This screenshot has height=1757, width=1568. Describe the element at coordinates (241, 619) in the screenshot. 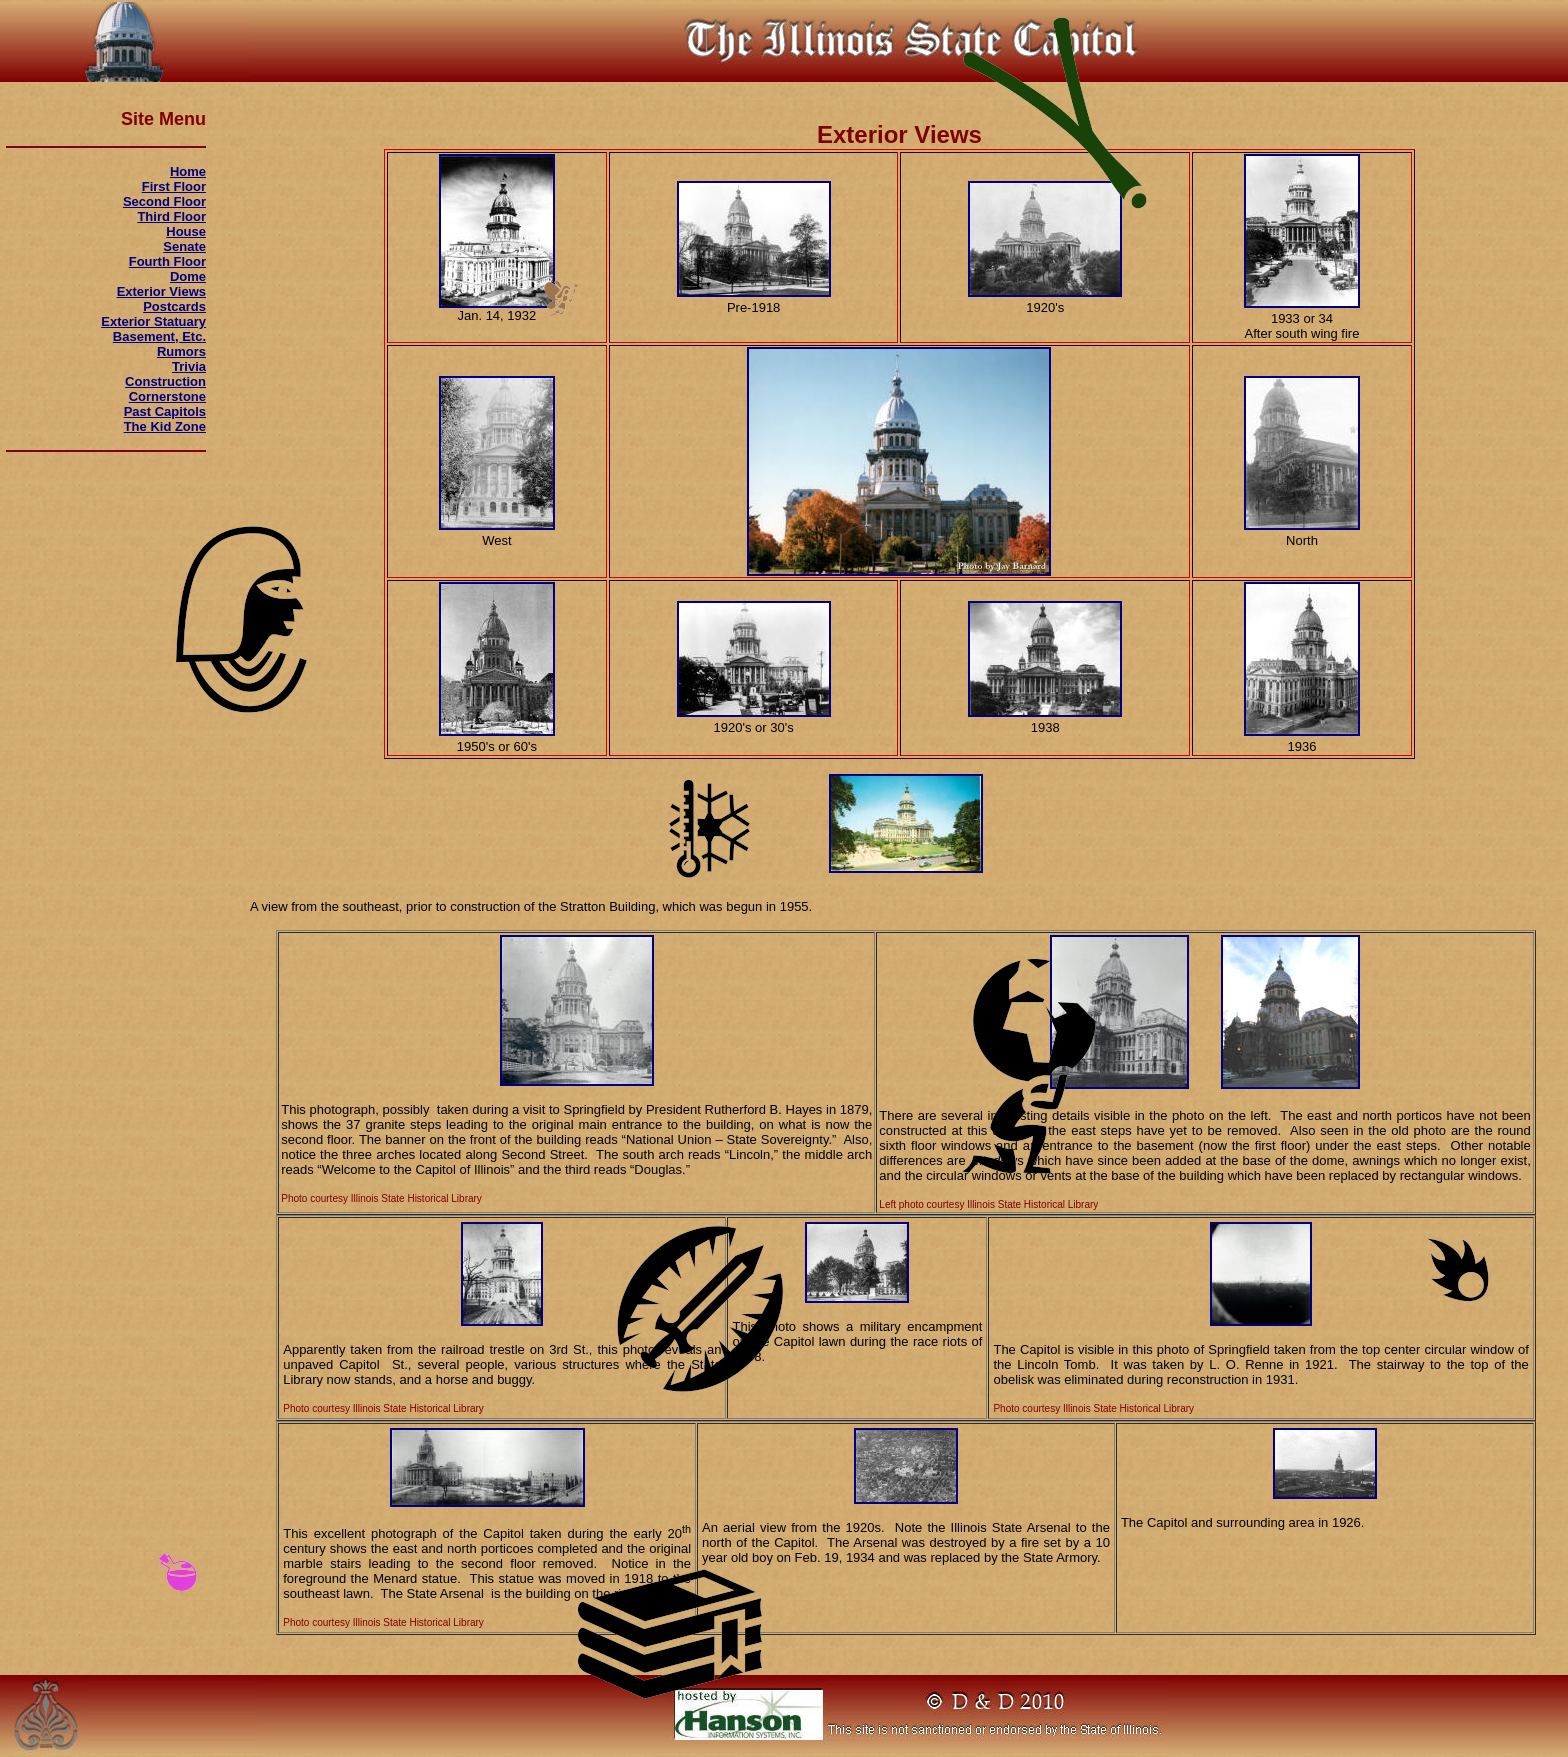

I see `select egyptian theme or civilization` at that location.